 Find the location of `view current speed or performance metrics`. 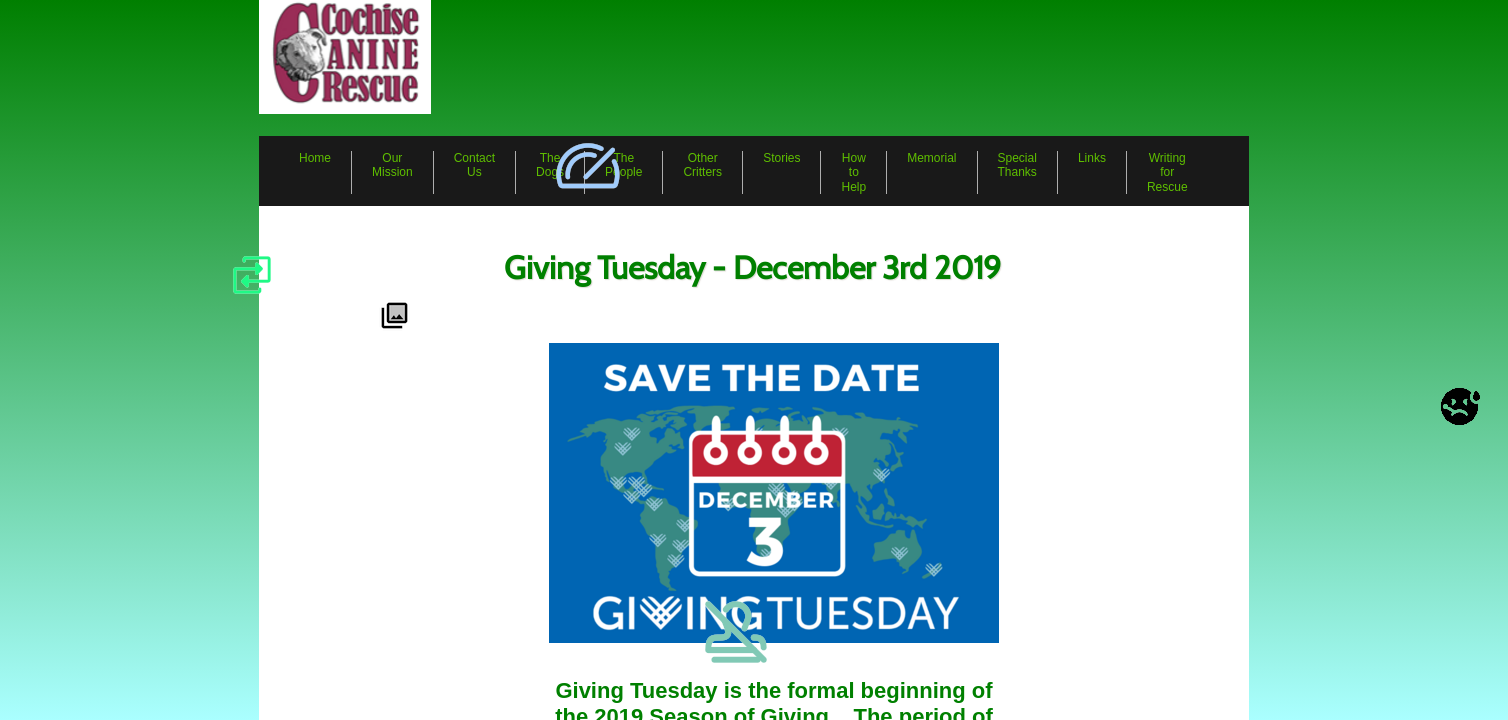

view current speed or performance metrics is located at coordinates (588, 168).